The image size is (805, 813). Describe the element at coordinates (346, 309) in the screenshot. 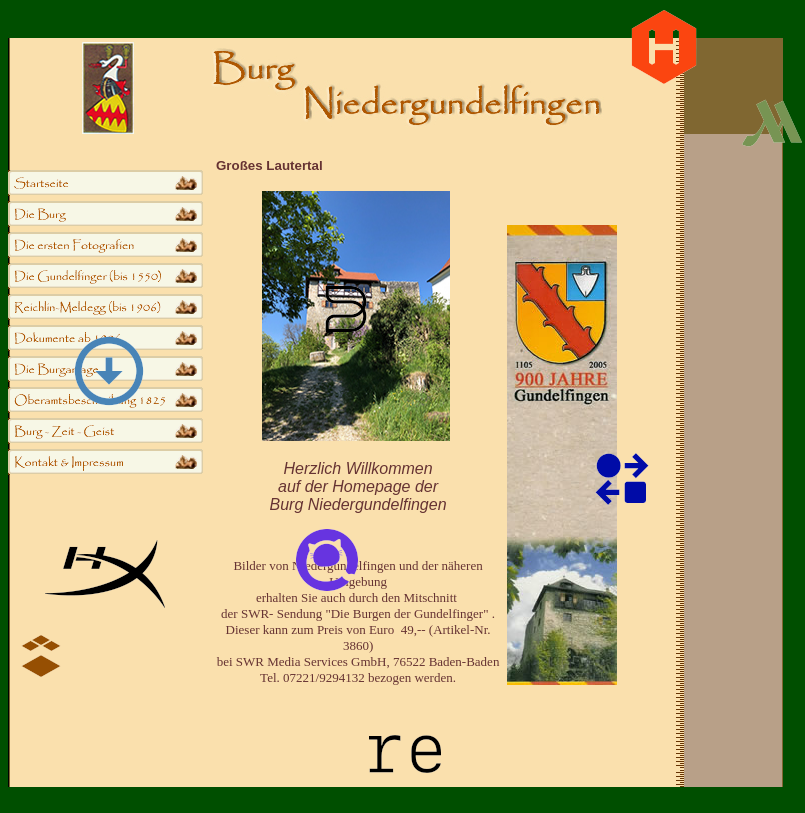

I see `bluesound brand logo` at that location.